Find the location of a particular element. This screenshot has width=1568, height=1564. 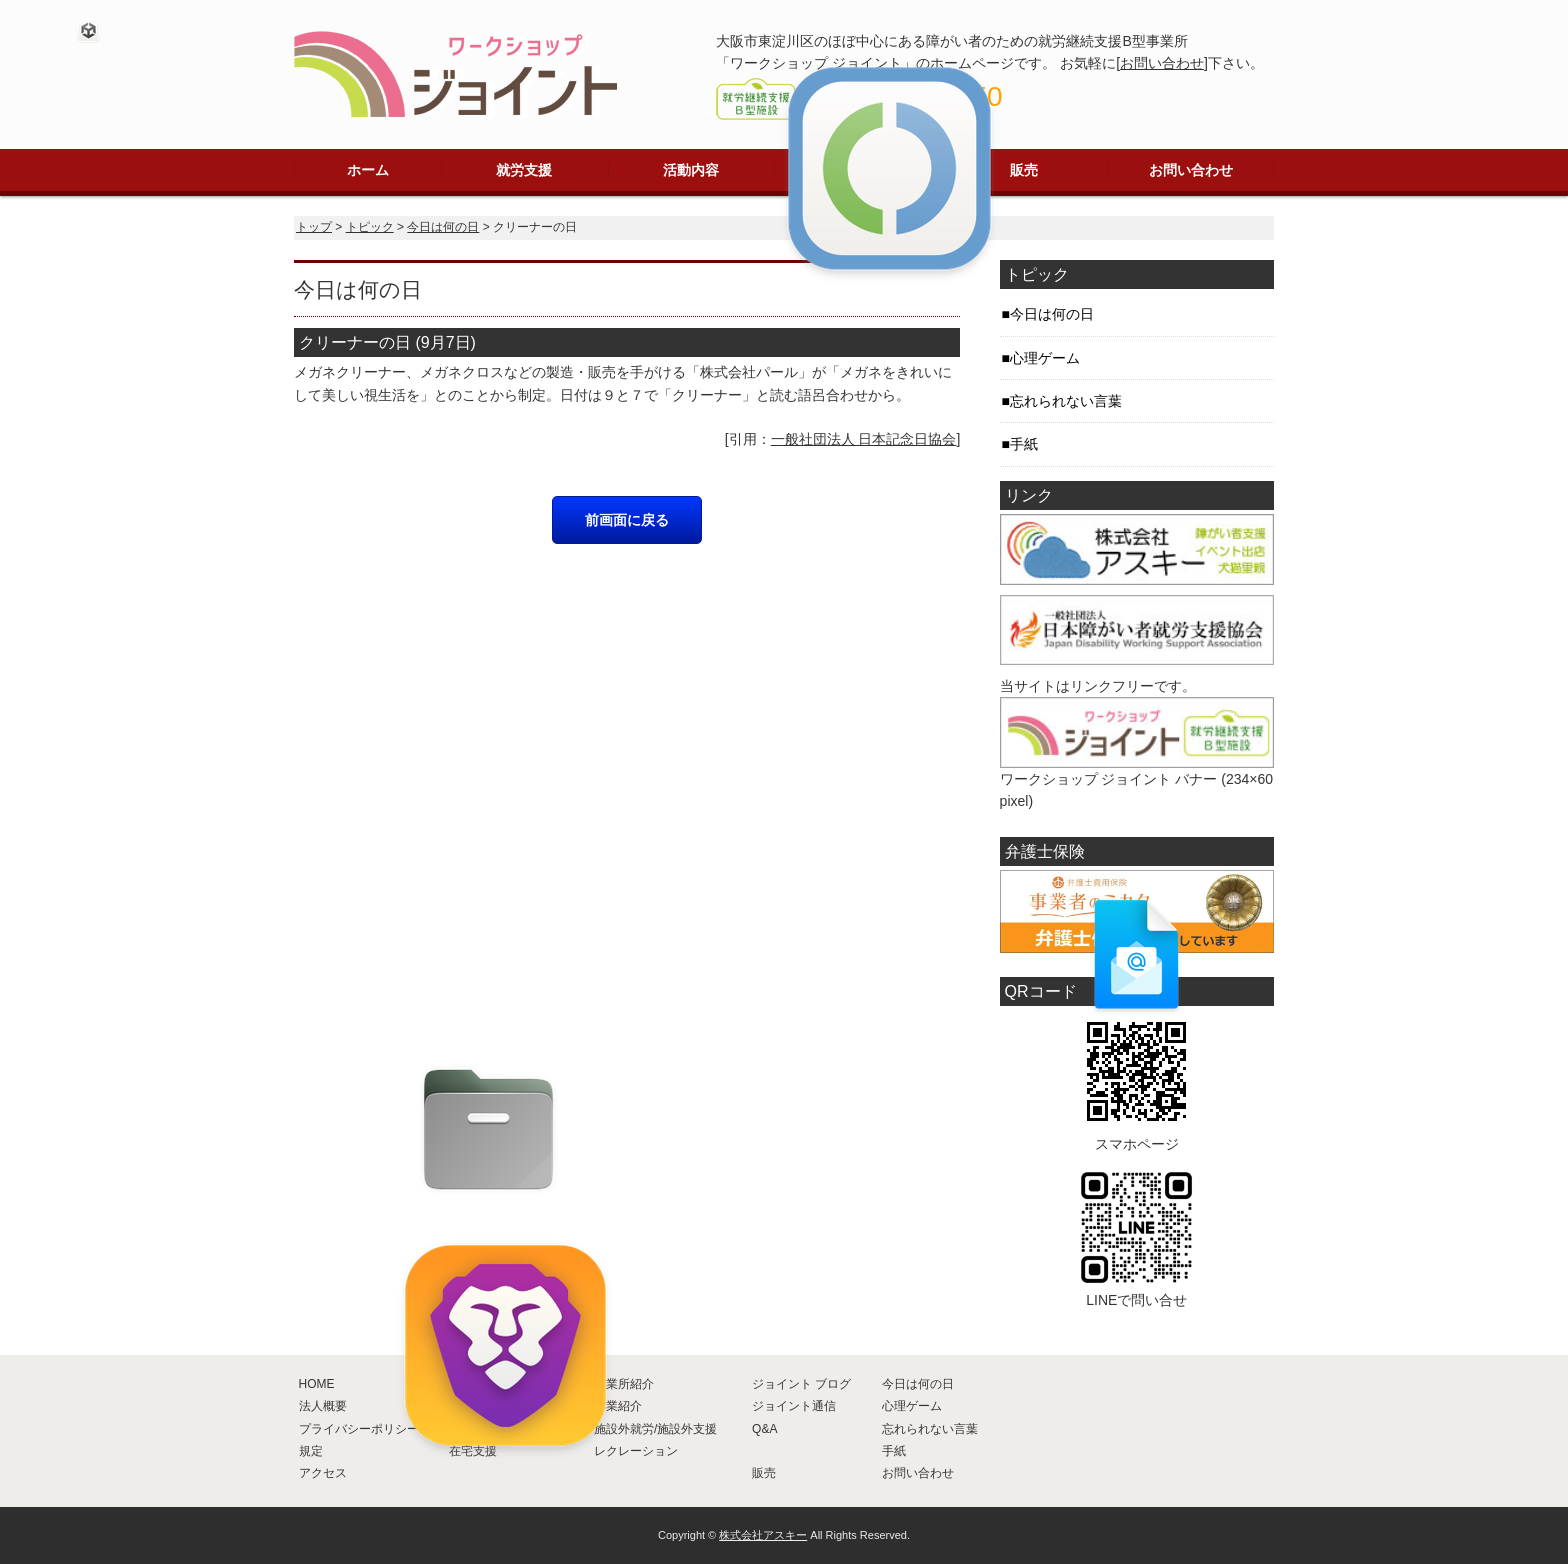

open the AusweisApp for German digital ID authentication is located at coordinates (889, 168).